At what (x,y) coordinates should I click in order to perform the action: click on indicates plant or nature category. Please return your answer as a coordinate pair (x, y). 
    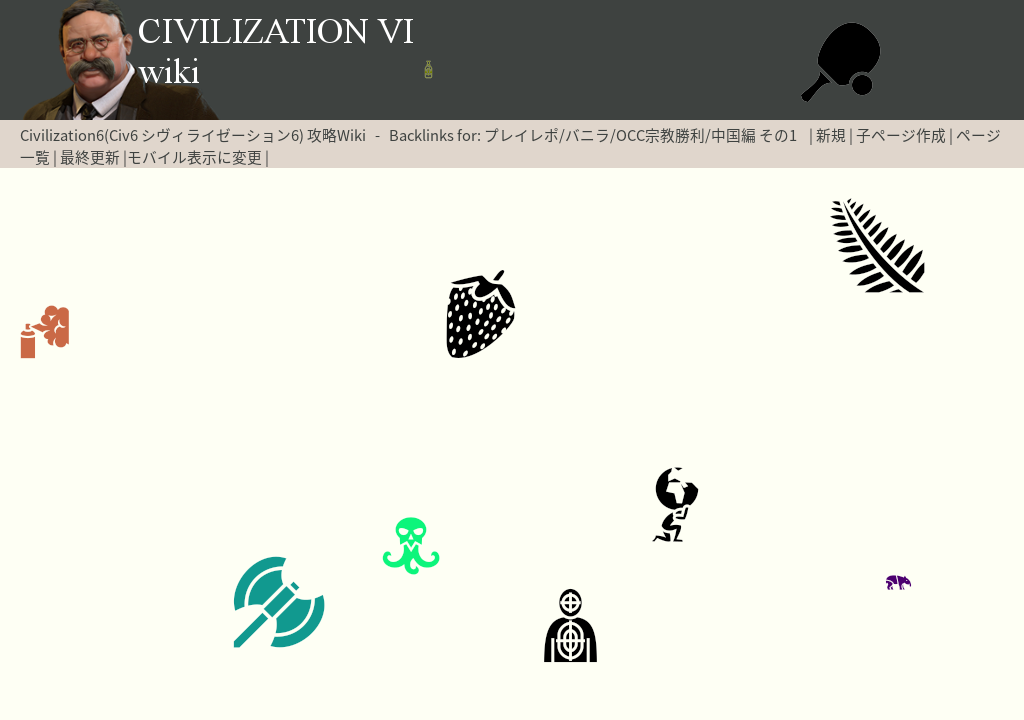
    Looking at the image, I should click on (877, 245).